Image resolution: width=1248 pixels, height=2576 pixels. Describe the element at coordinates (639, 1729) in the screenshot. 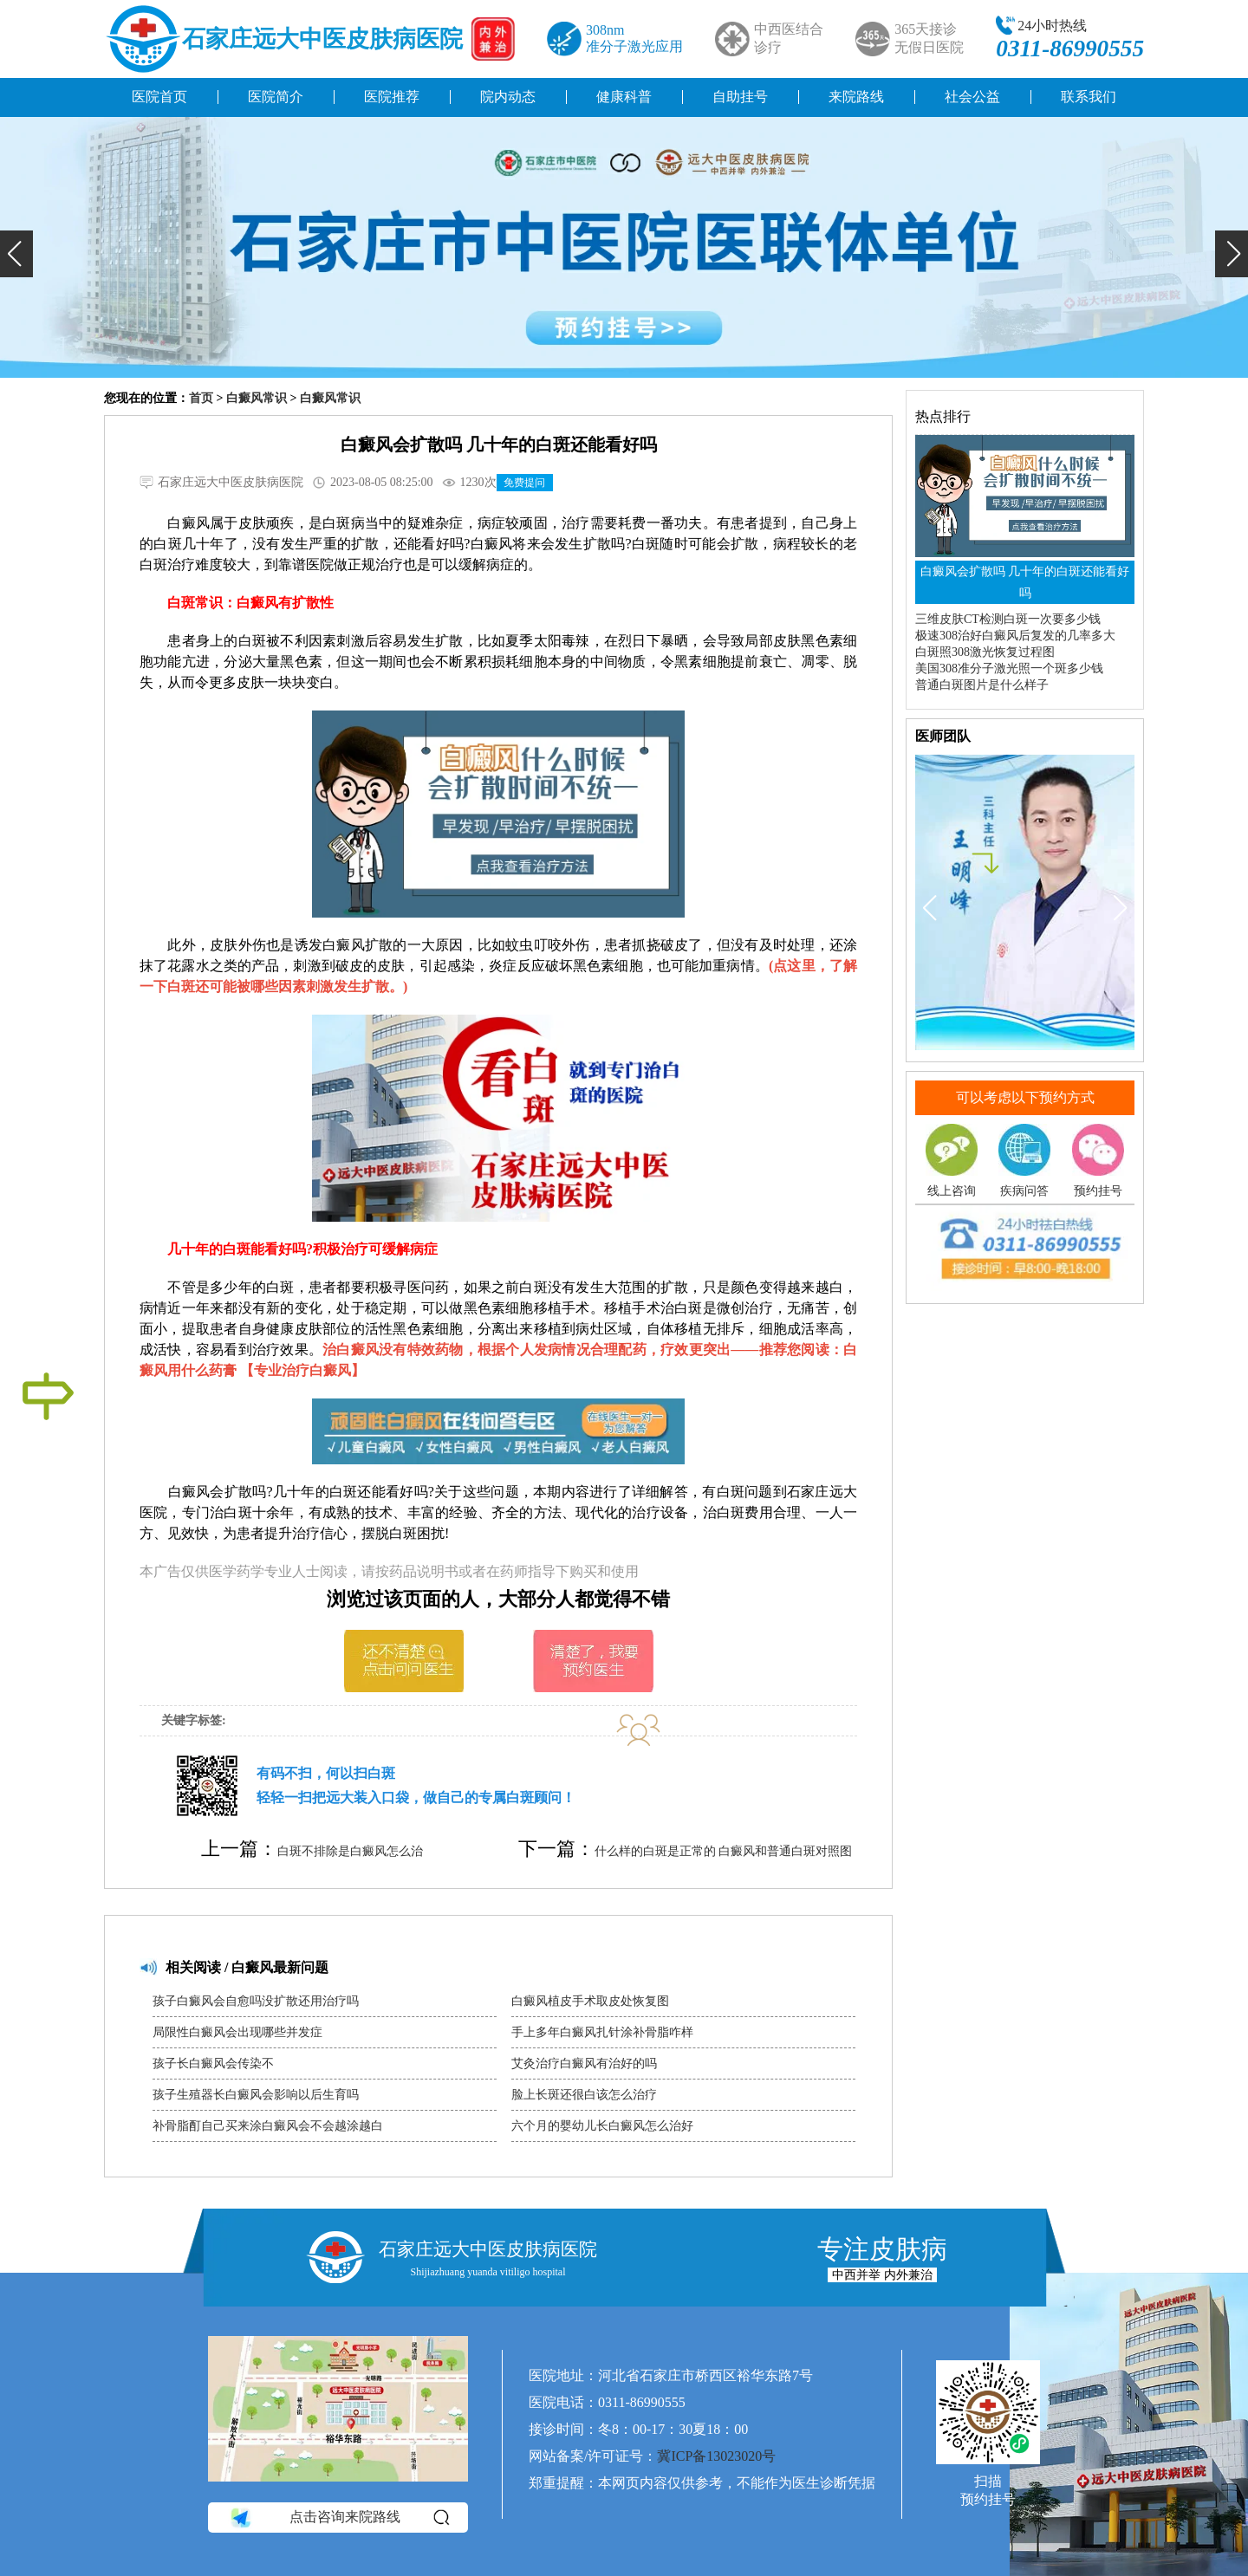

I see `view group members or team` at that location.